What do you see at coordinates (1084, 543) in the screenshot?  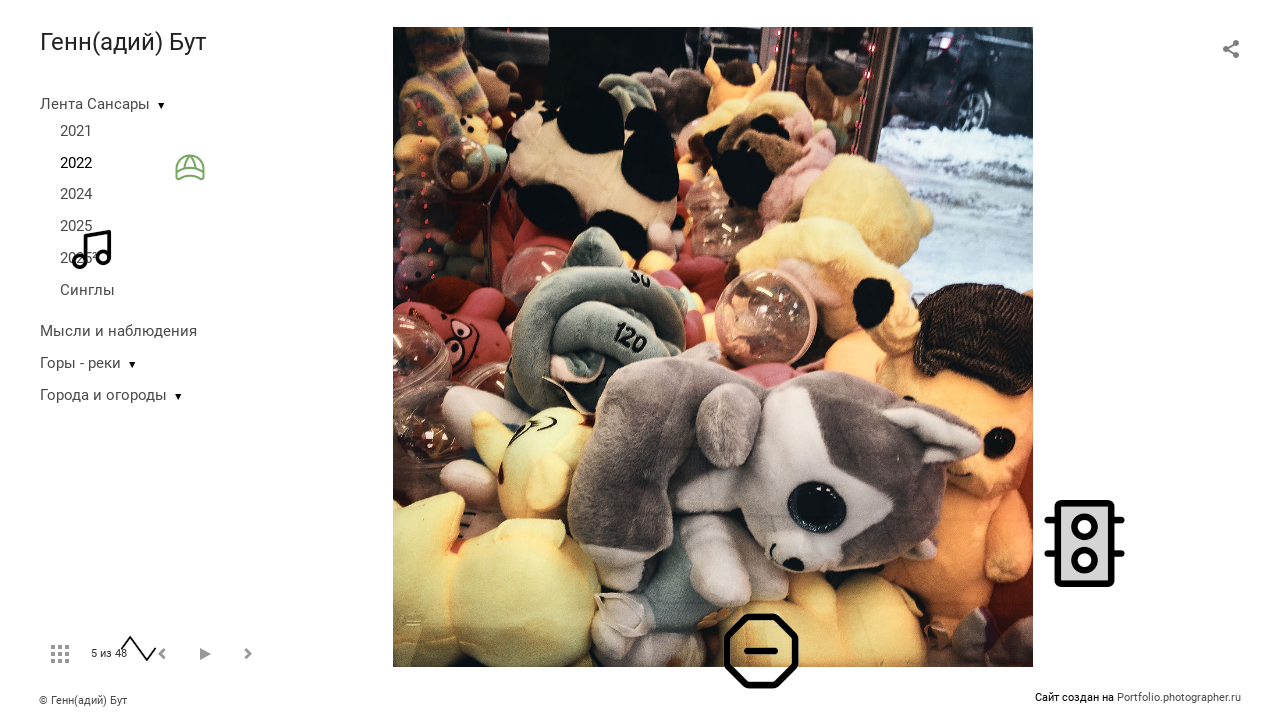 I see `traffic or signal status indicator` at bounding box center [1084, 543].